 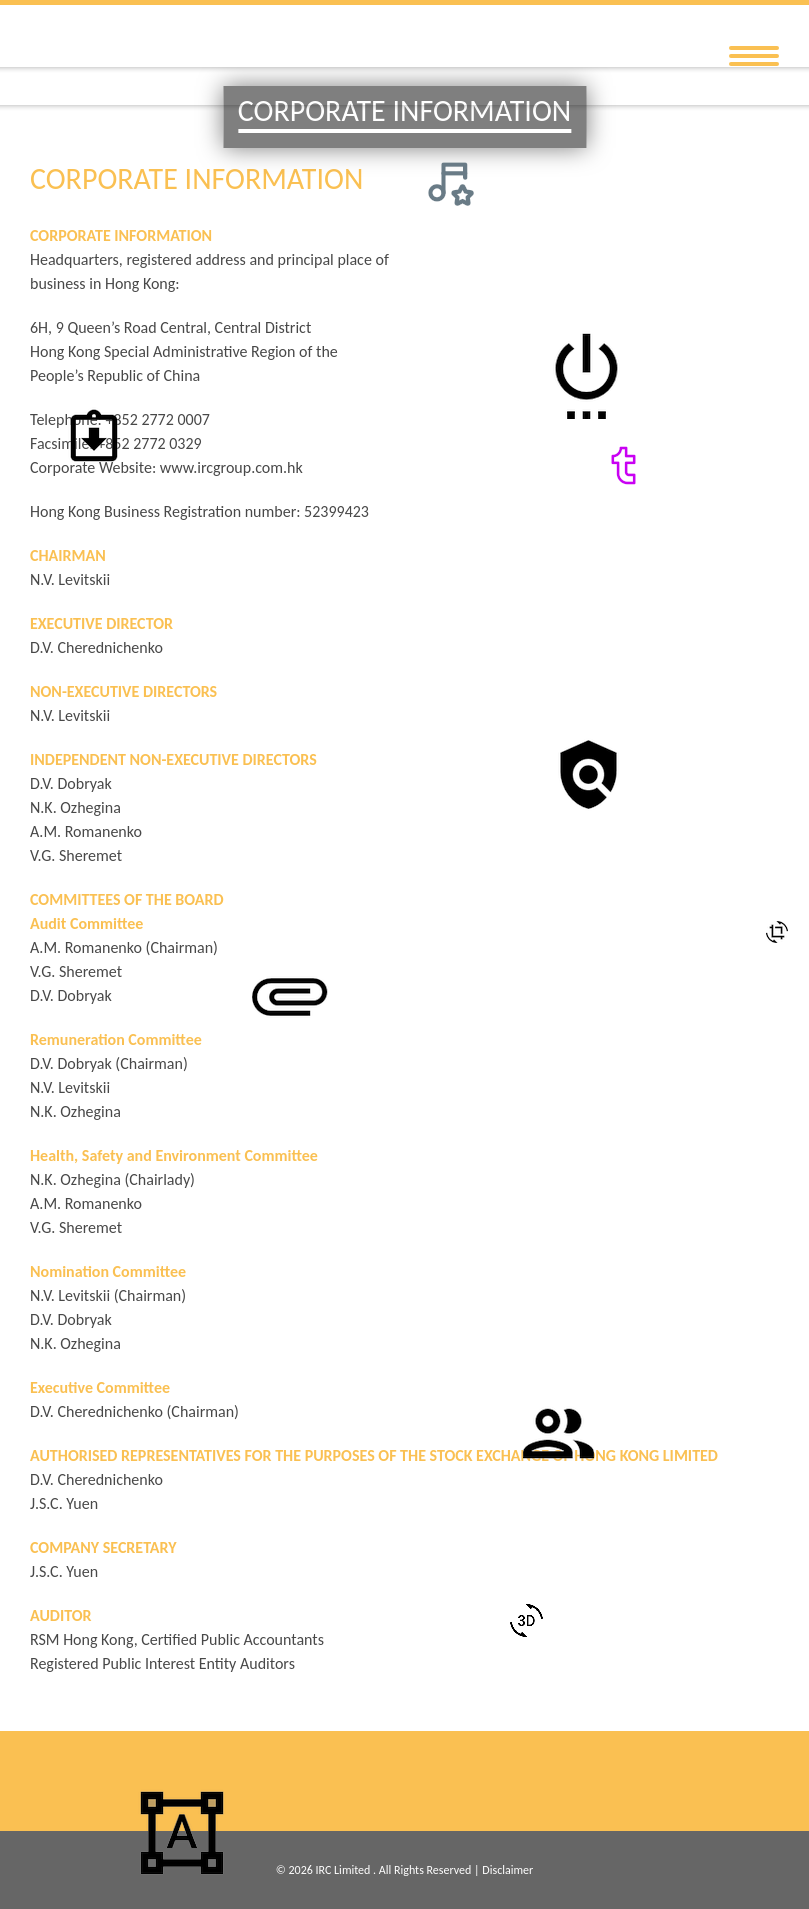 I want to click on view privacy policy or terms, so click(x=588, y=774).